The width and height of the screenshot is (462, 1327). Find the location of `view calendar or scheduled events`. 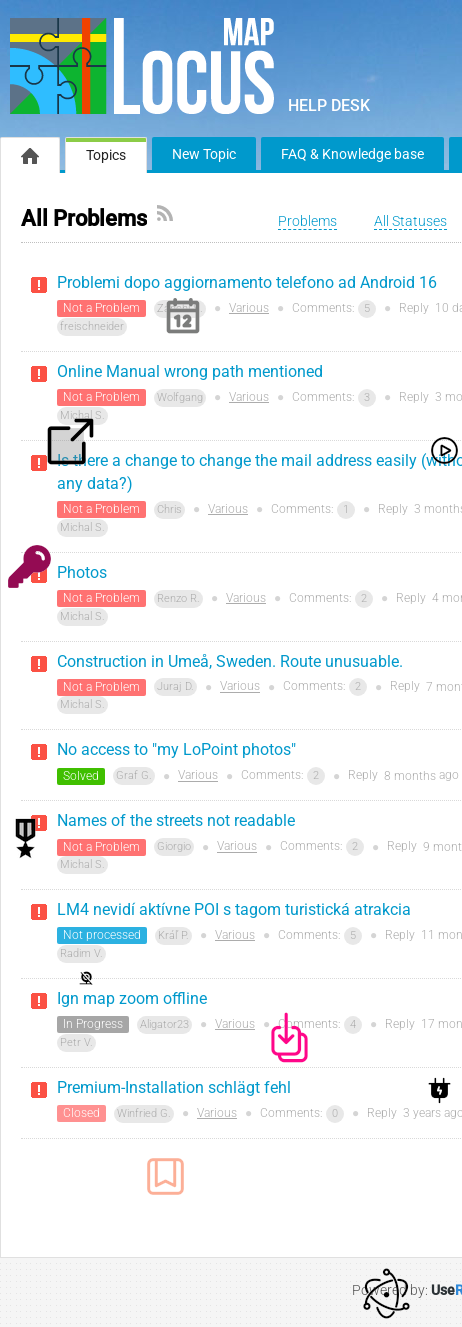

view calendar or scheduled events is located at coordinates (183, 317).